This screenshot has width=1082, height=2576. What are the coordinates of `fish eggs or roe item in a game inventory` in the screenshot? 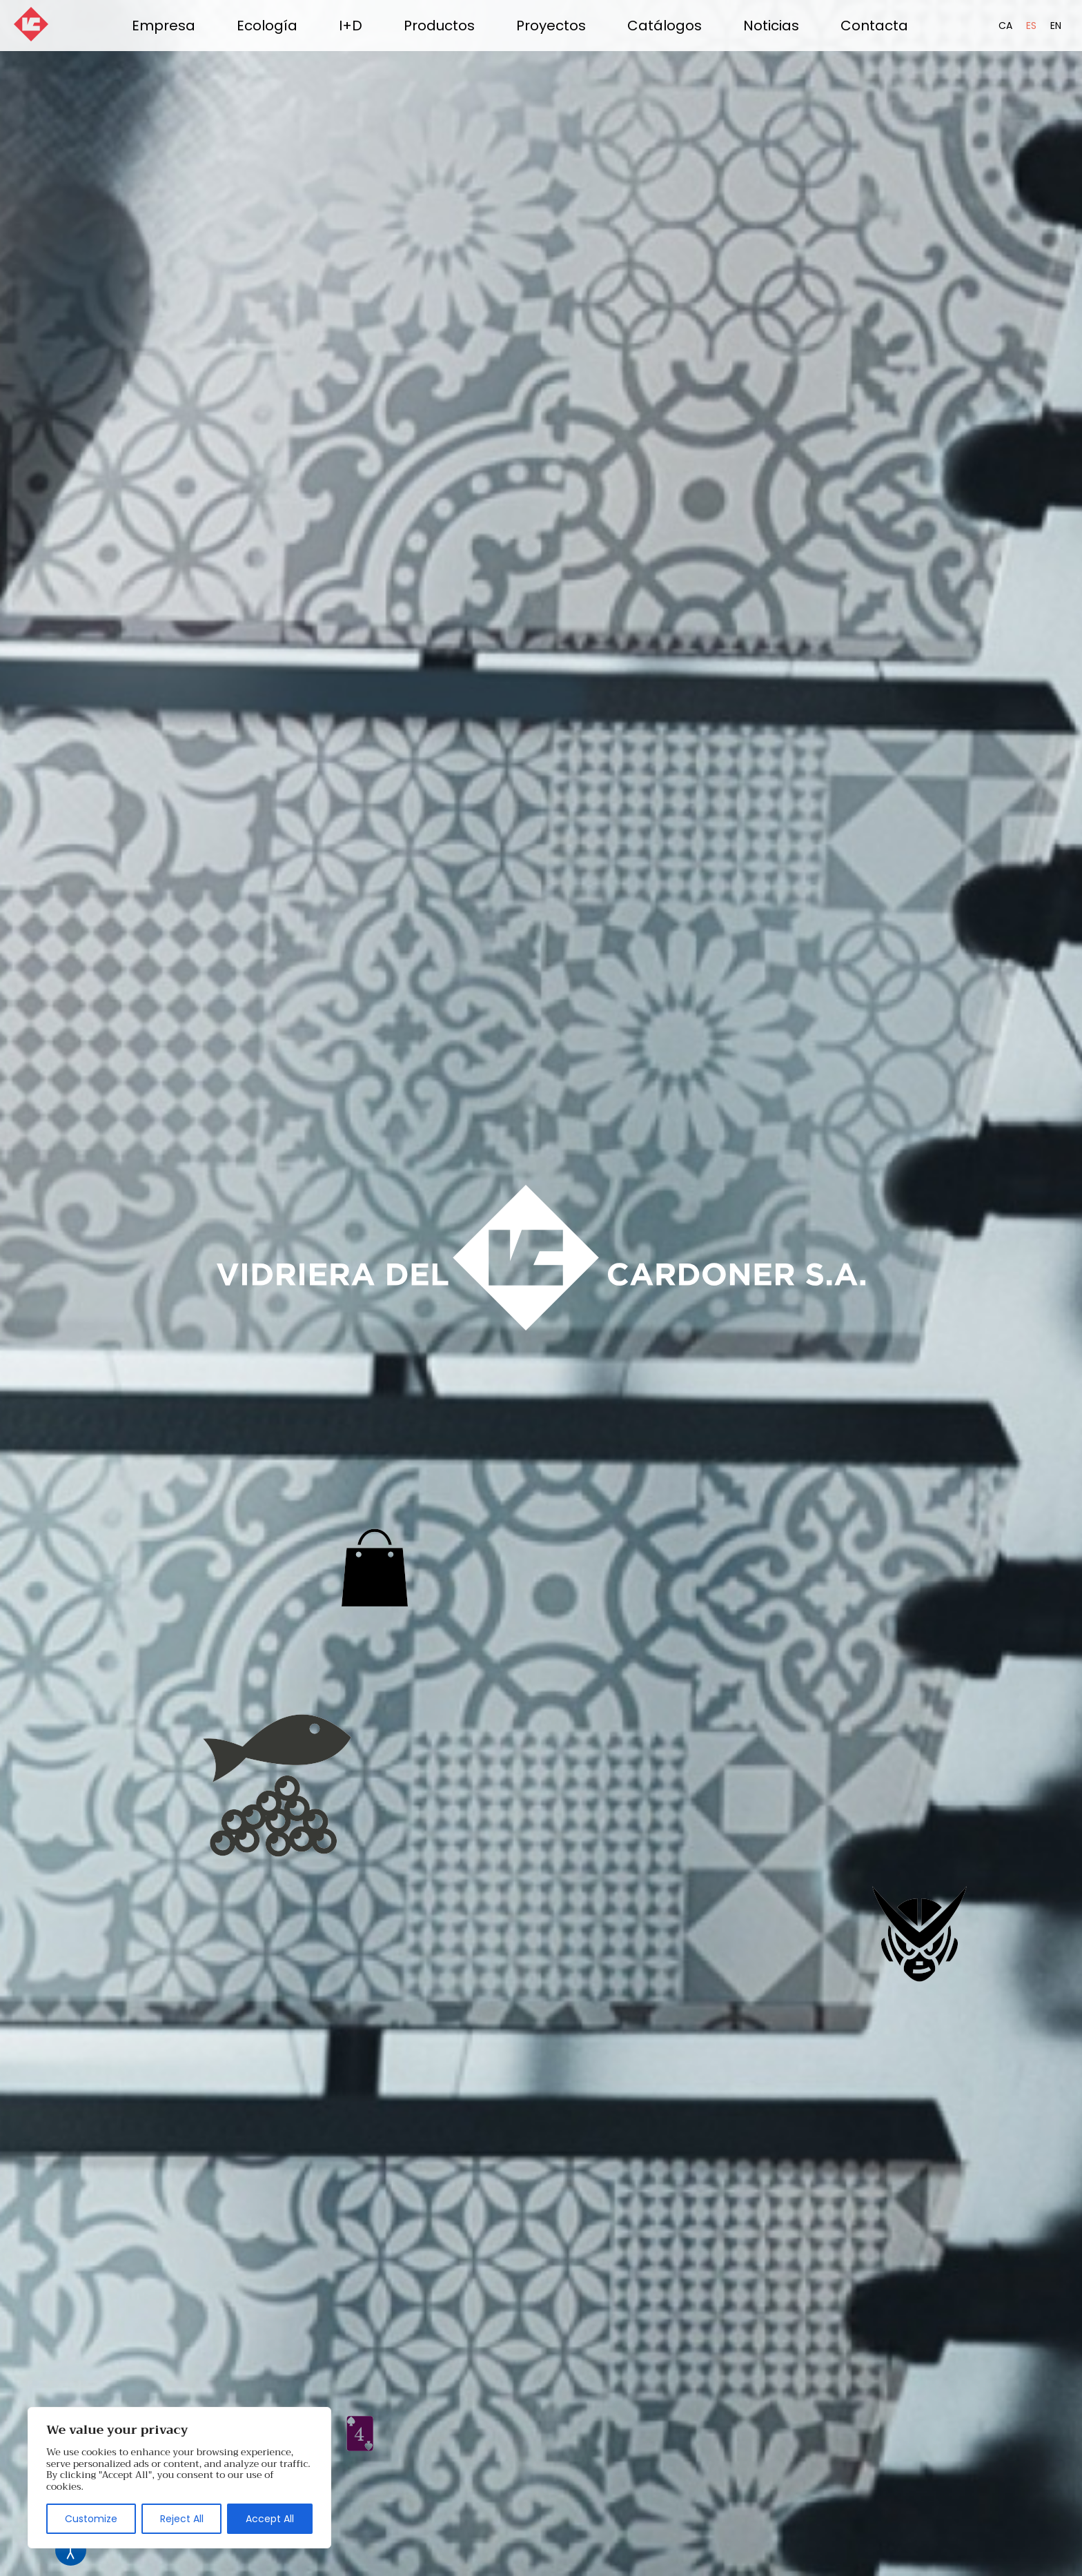 It's located at (277, 1783).